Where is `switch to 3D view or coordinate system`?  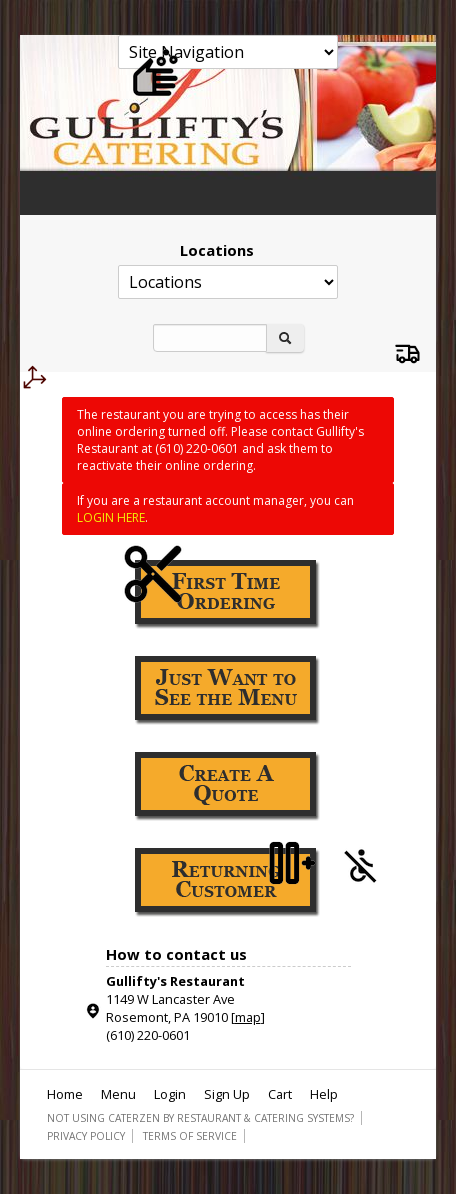
switch to 3D view or coordinate system is located at coordinates (33, 378).